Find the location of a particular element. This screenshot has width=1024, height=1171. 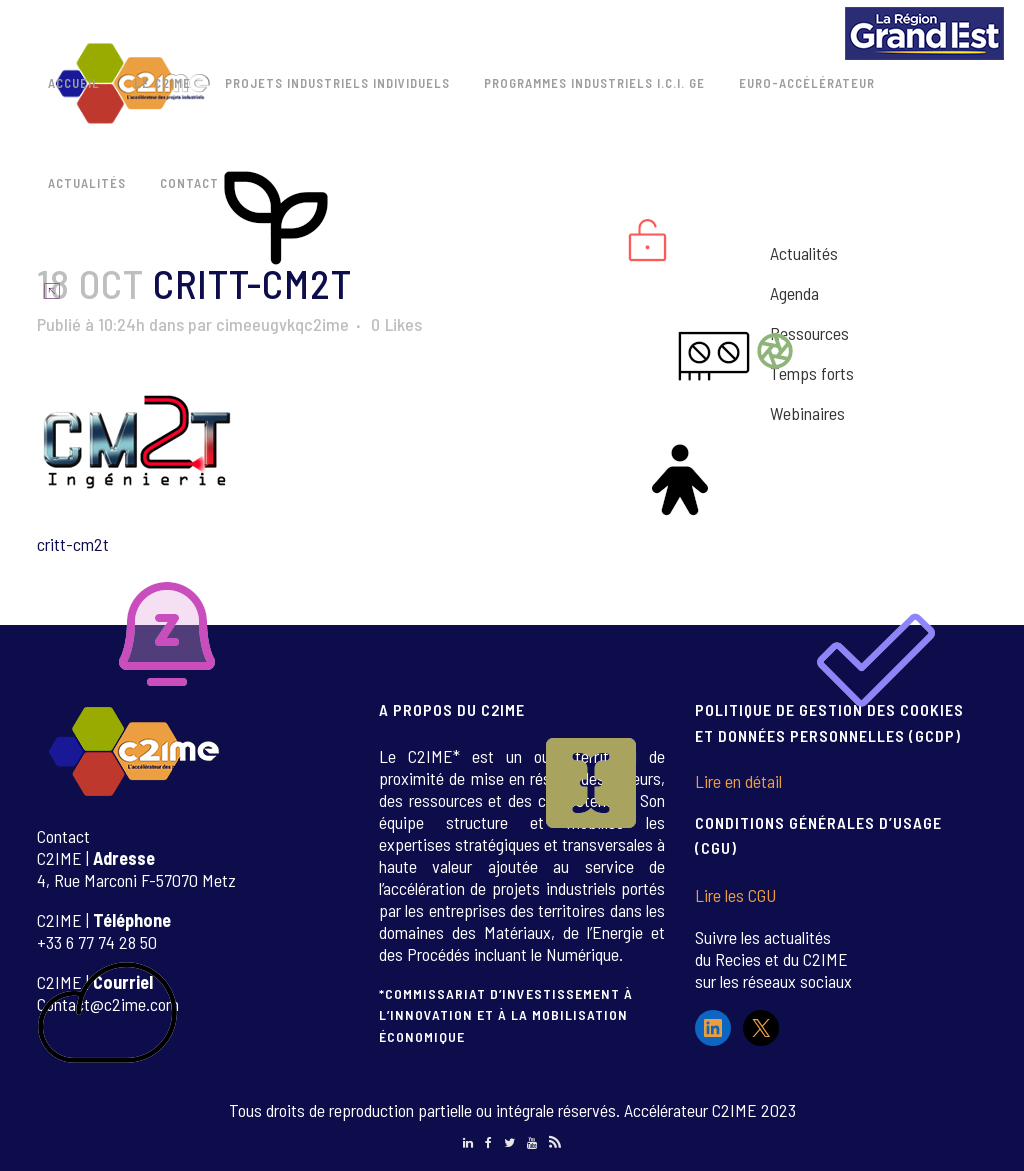

unlocked or unsecured state is located at coordinates (647, 242).